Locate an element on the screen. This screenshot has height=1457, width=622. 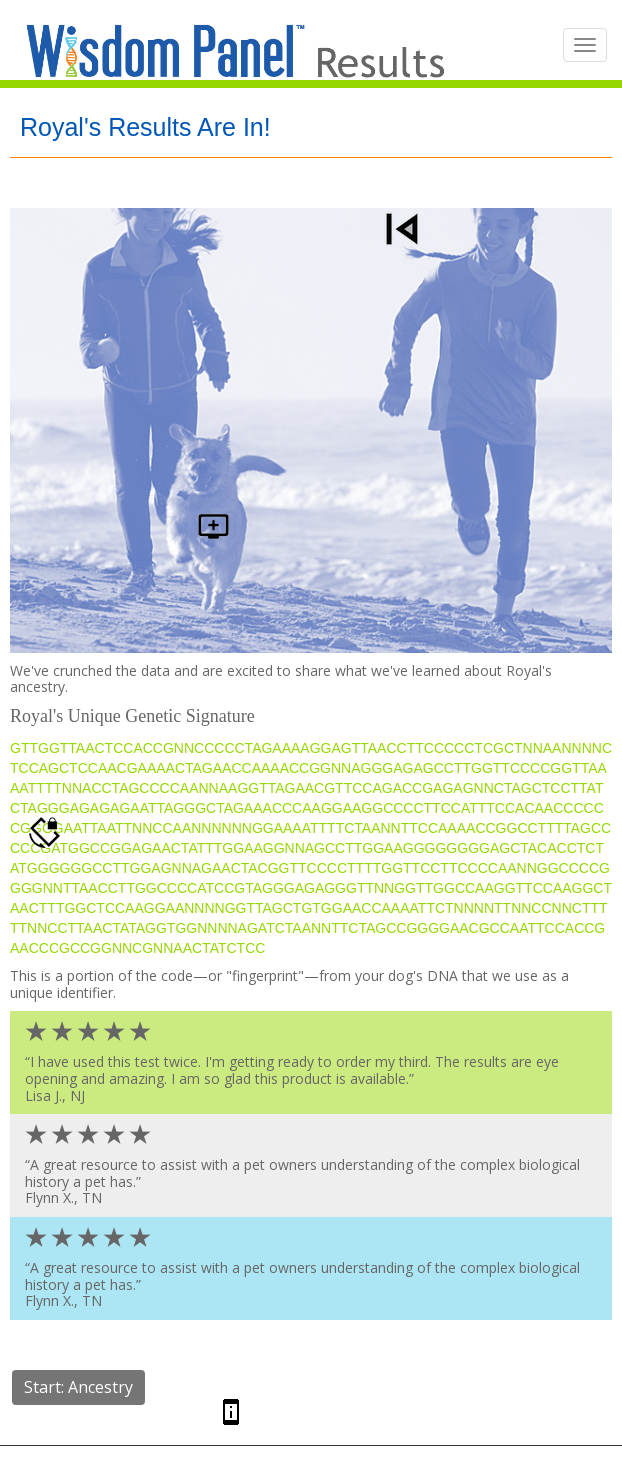
lock screen rotation to current orientation is located at coordinates (45, 832).